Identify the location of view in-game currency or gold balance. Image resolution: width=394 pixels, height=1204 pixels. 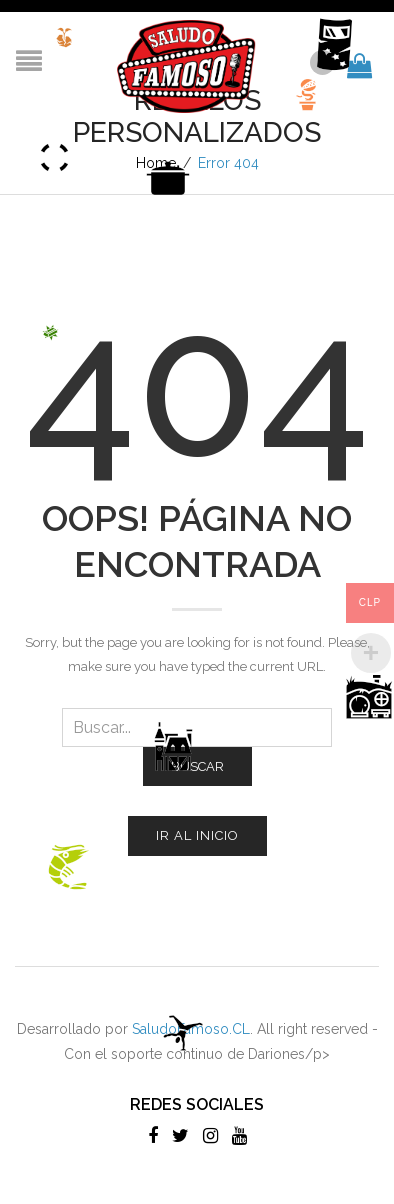
(50, 332).